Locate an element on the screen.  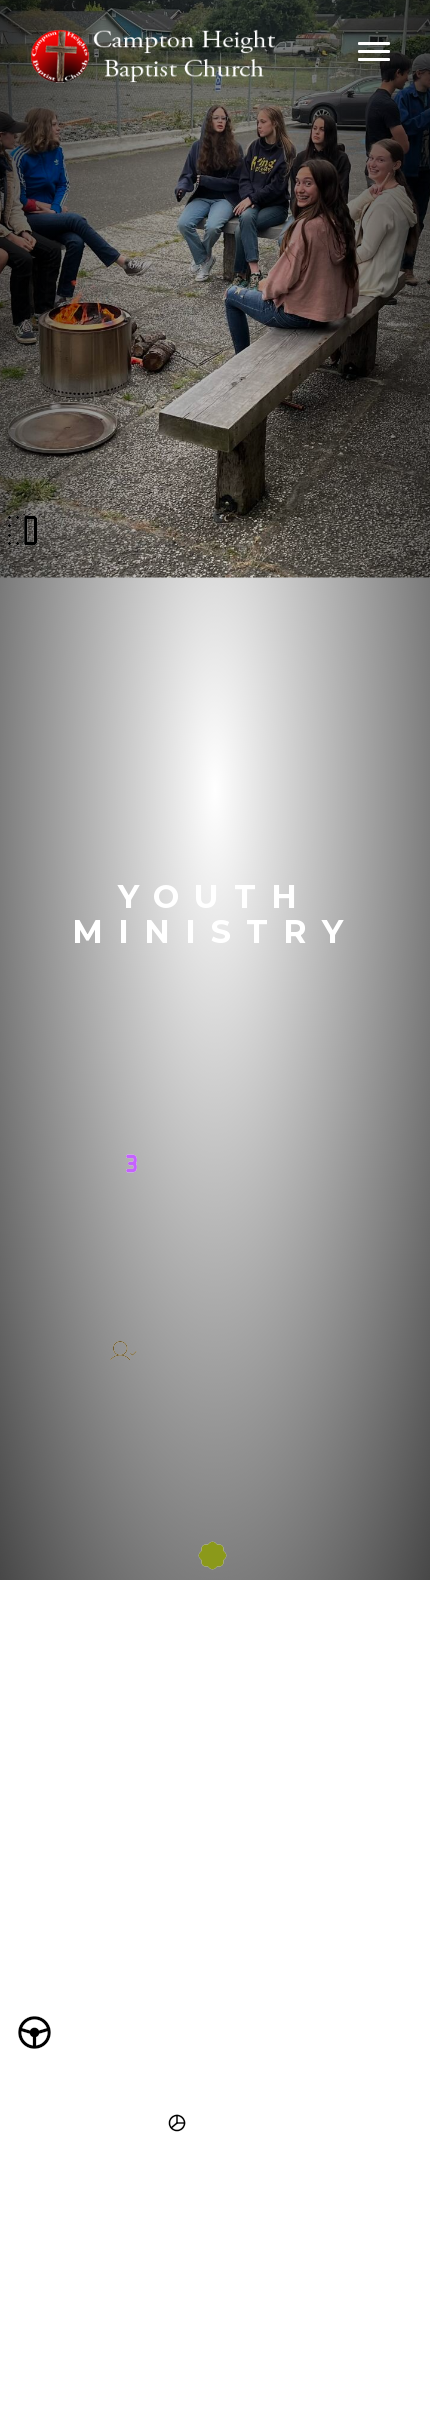
user verified or confirmed is located at coordinates (122, 1351).